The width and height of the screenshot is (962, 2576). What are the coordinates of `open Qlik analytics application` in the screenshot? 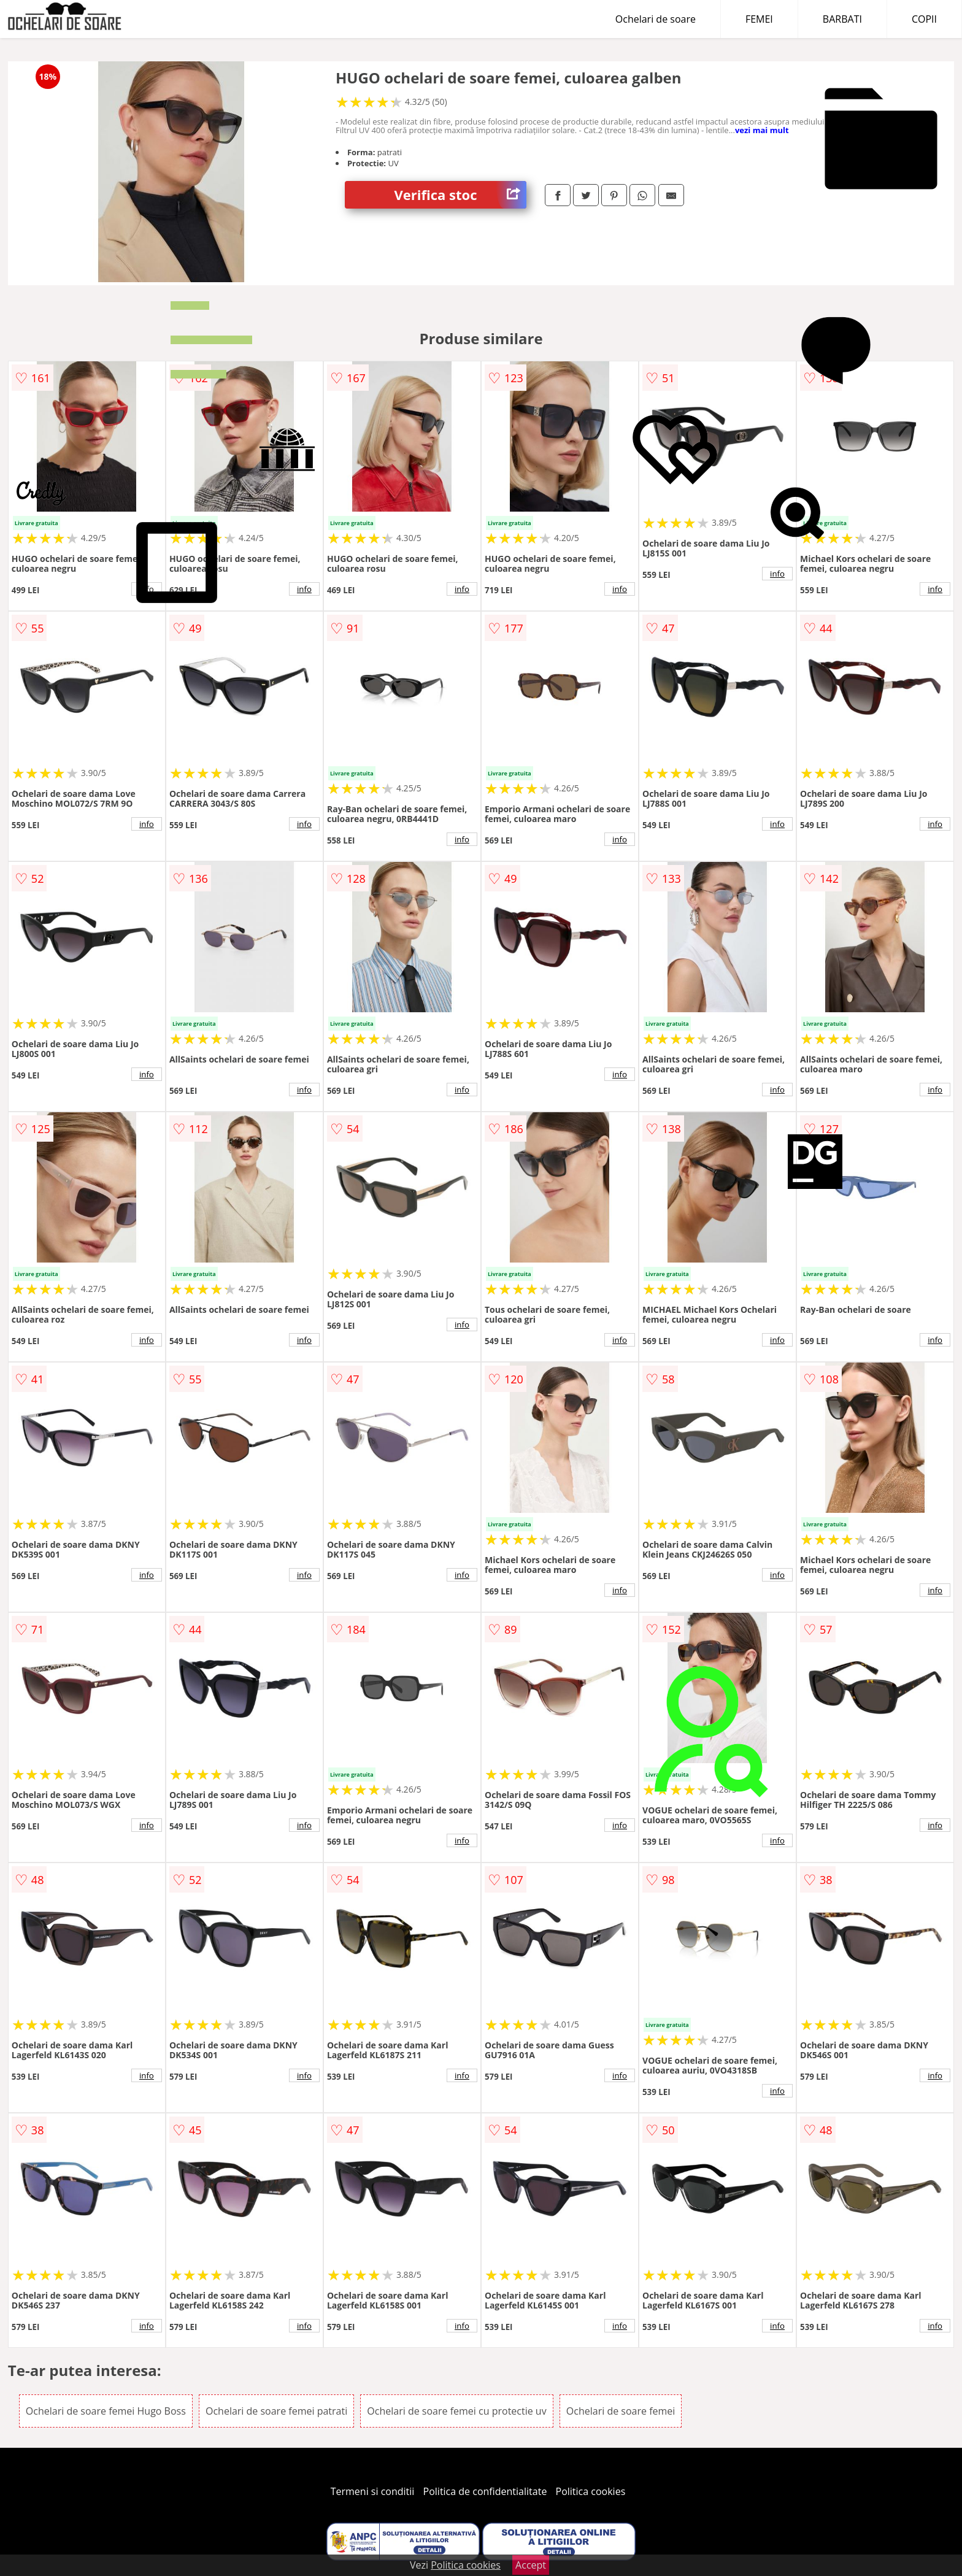 It's located at (797, 513).